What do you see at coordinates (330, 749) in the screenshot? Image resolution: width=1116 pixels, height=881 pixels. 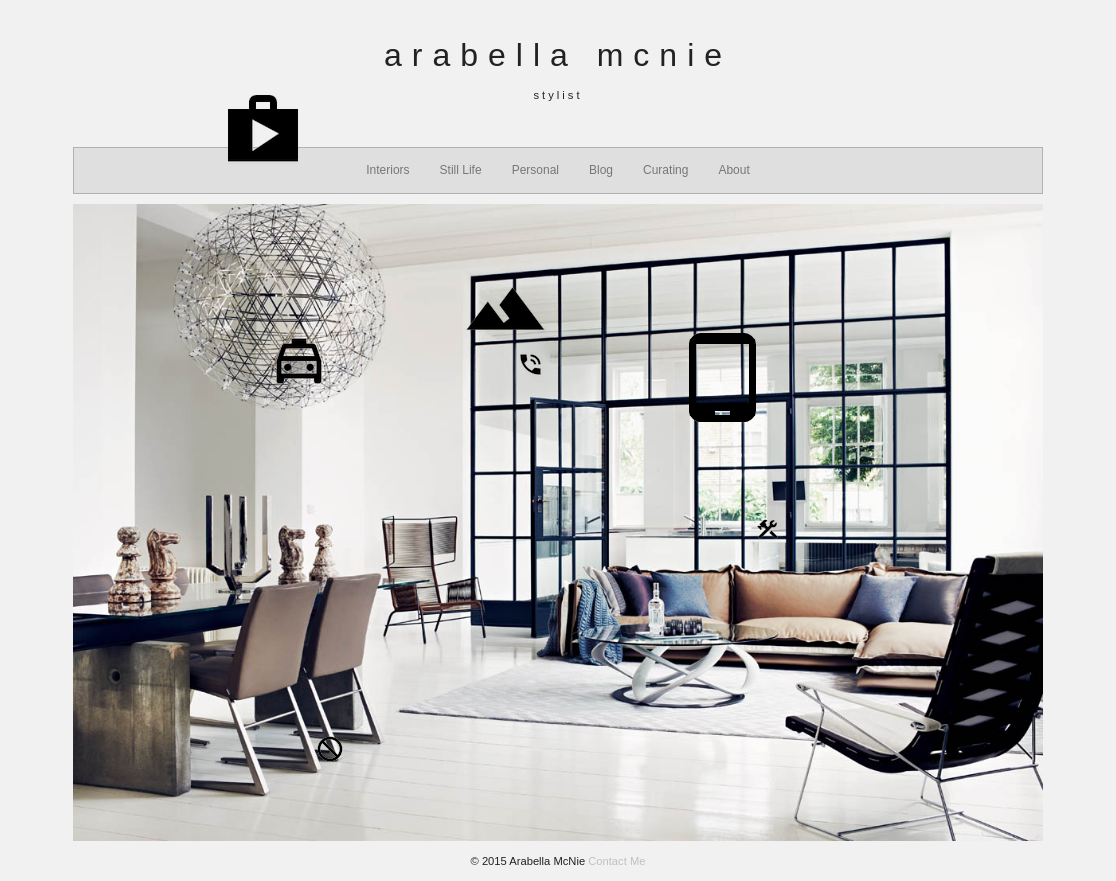 I see `block or ban a user` at bounding box center [330, 749].